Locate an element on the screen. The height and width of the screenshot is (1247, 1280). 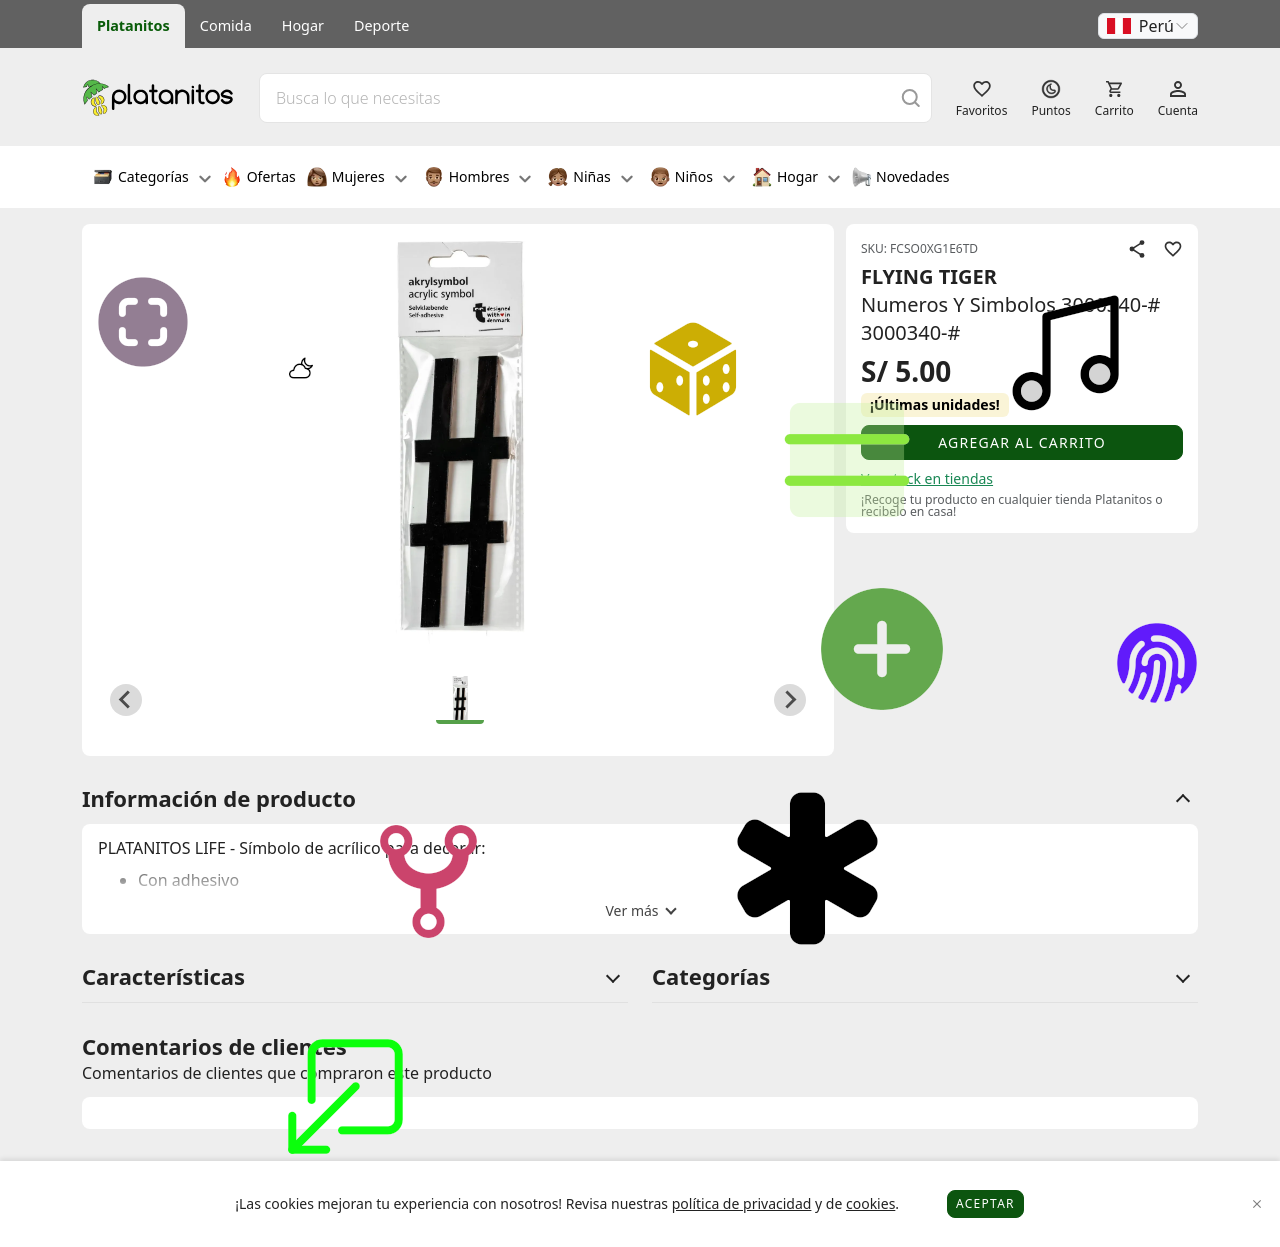
authenticate with biometric fingerprint is located at coordinates (1157, 663).